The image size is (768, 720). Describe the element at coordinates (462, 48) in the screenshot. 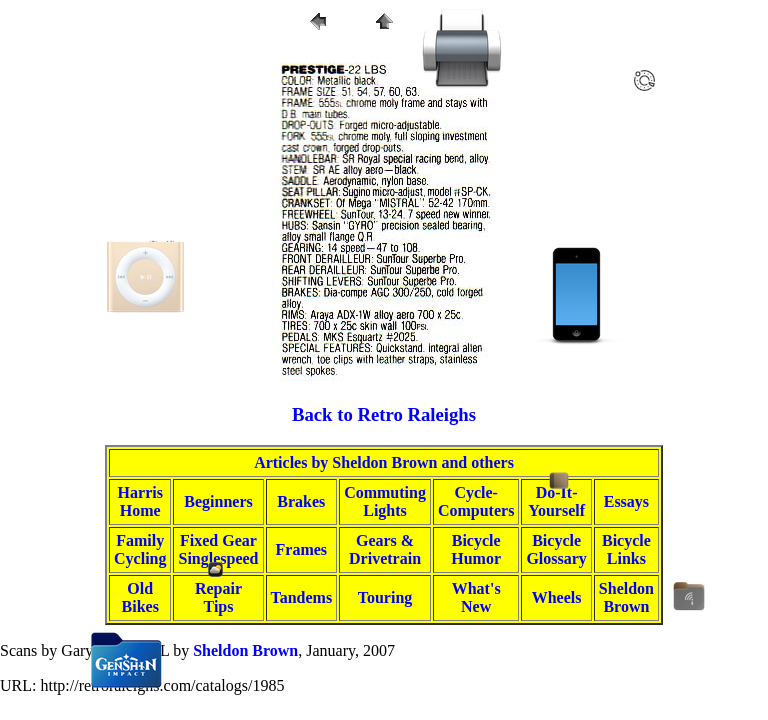

I see `access print and scan preferences` at that location.